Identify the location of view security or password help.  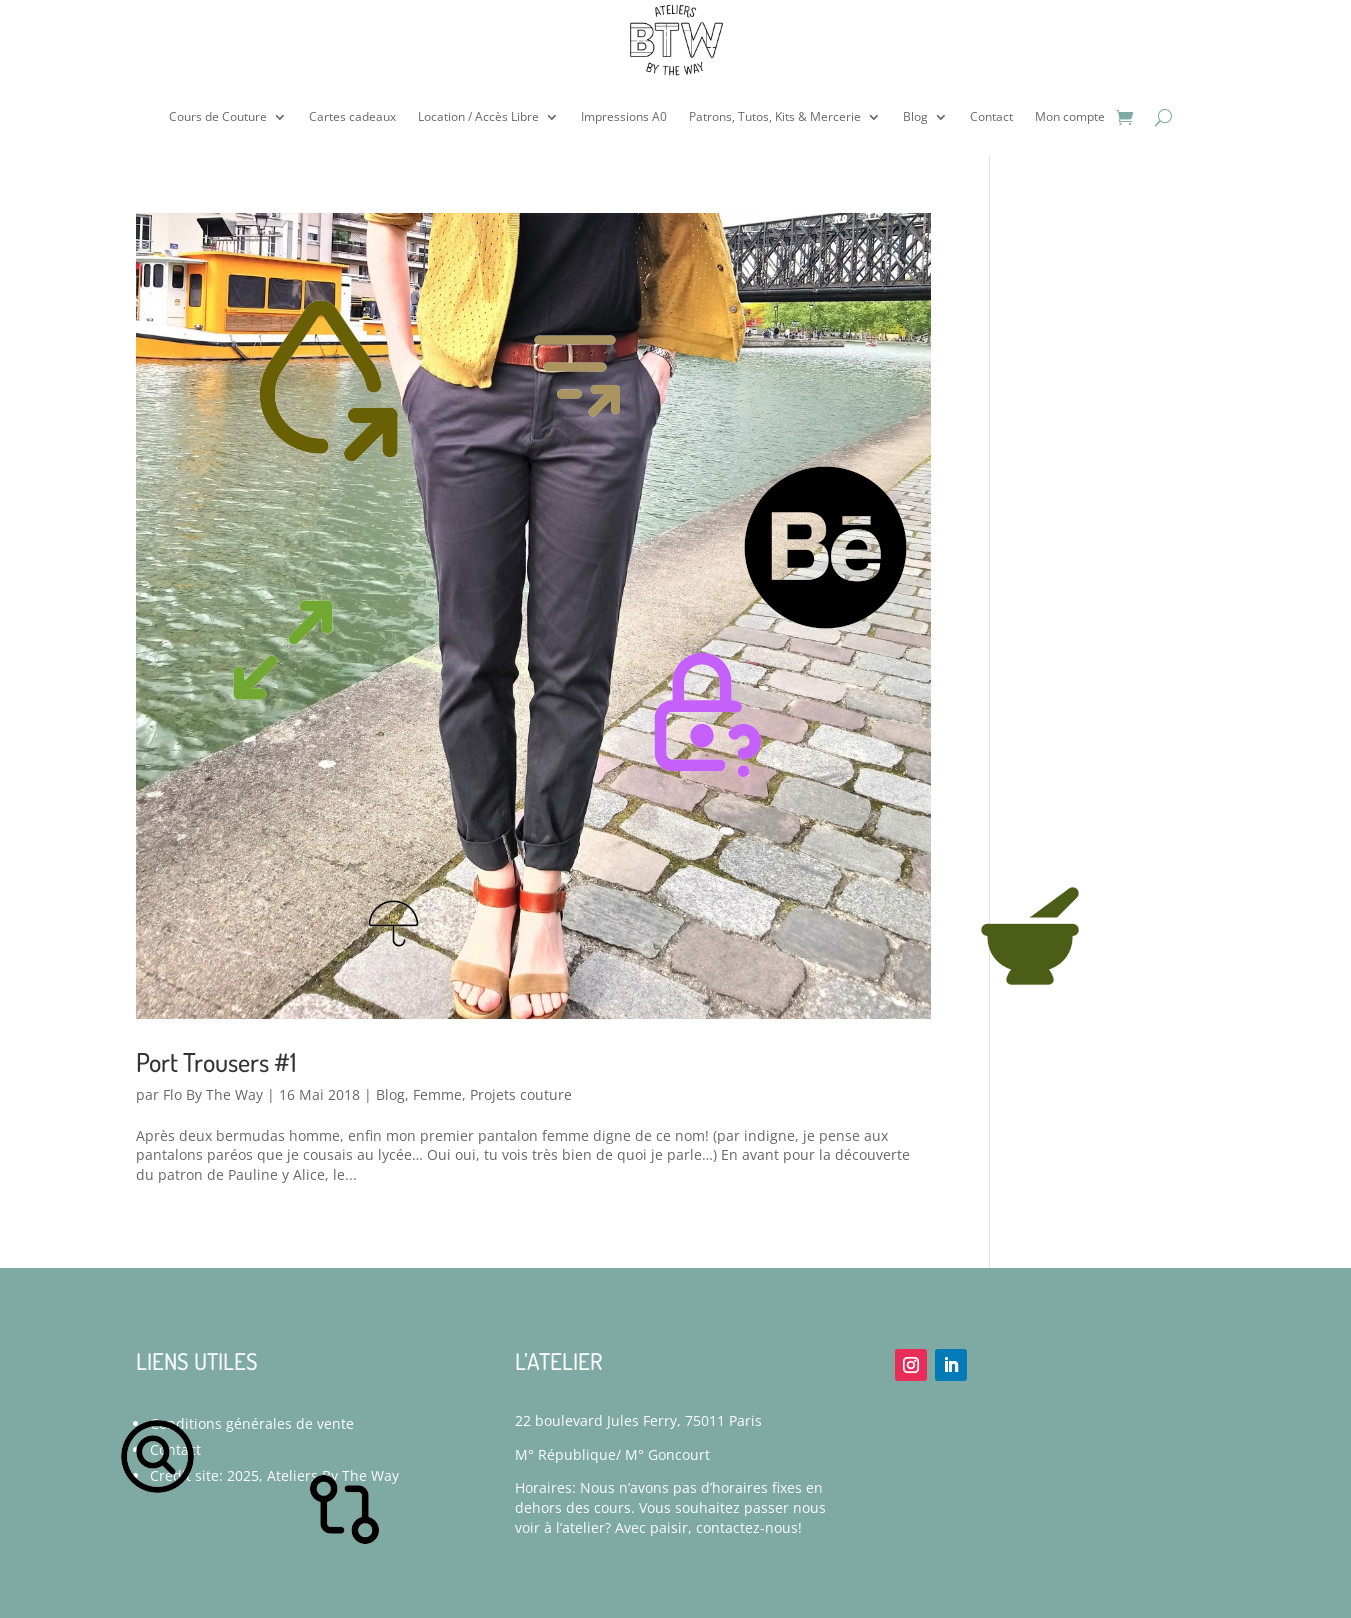
(702, 712).